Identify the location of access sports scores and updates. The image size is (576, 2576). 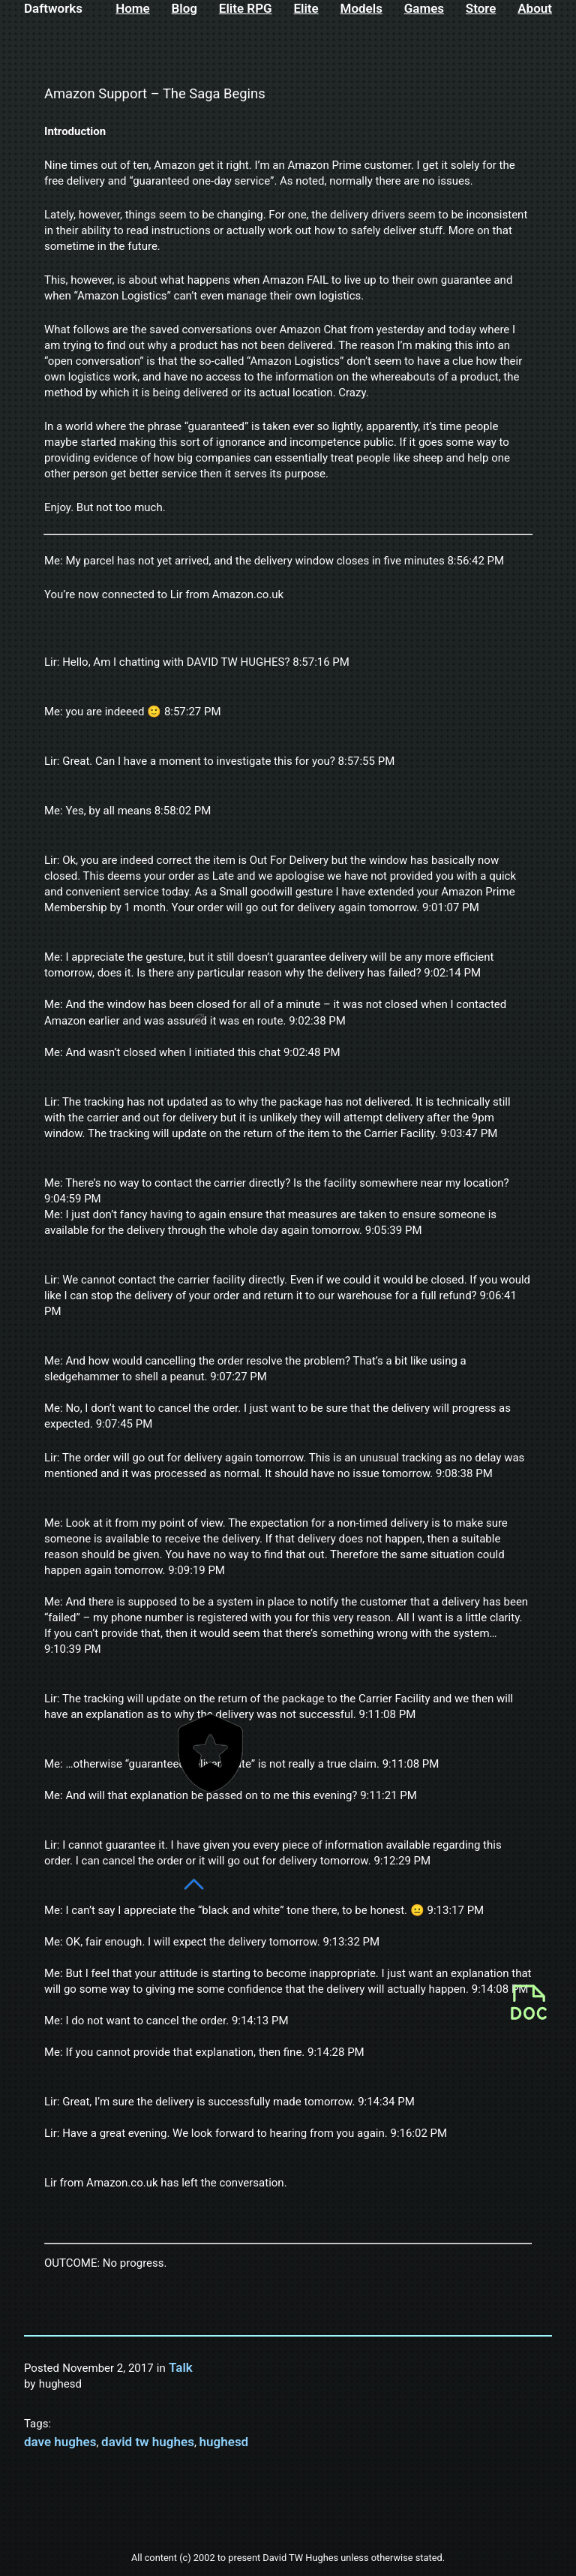
(199, 1019).